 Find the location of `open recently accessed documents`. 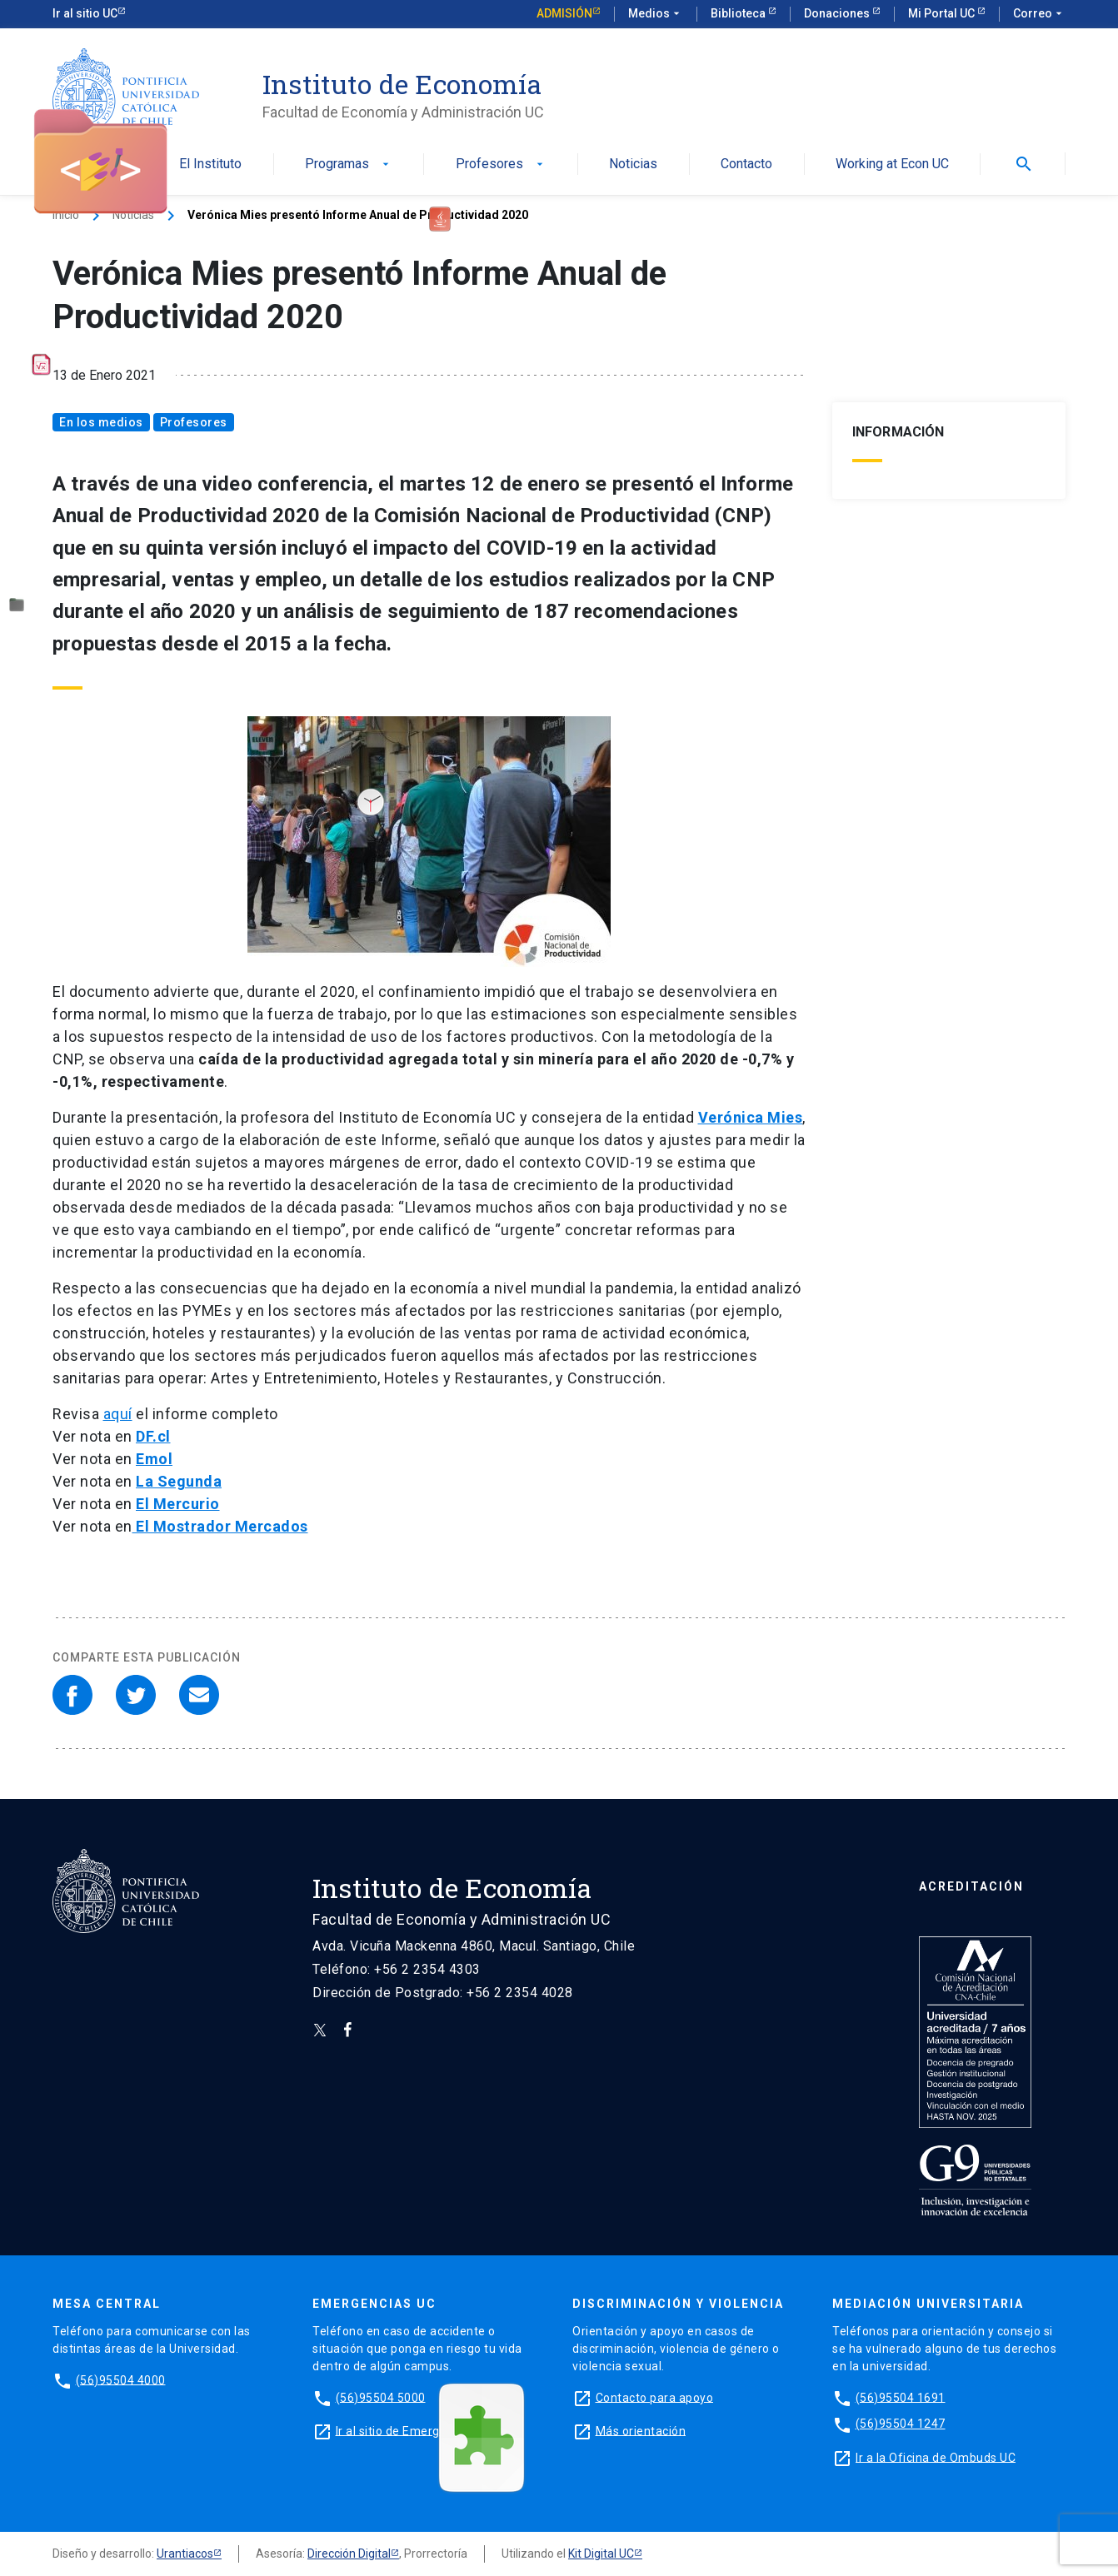

open recently accessed documents is located at coordinates (371, 802).